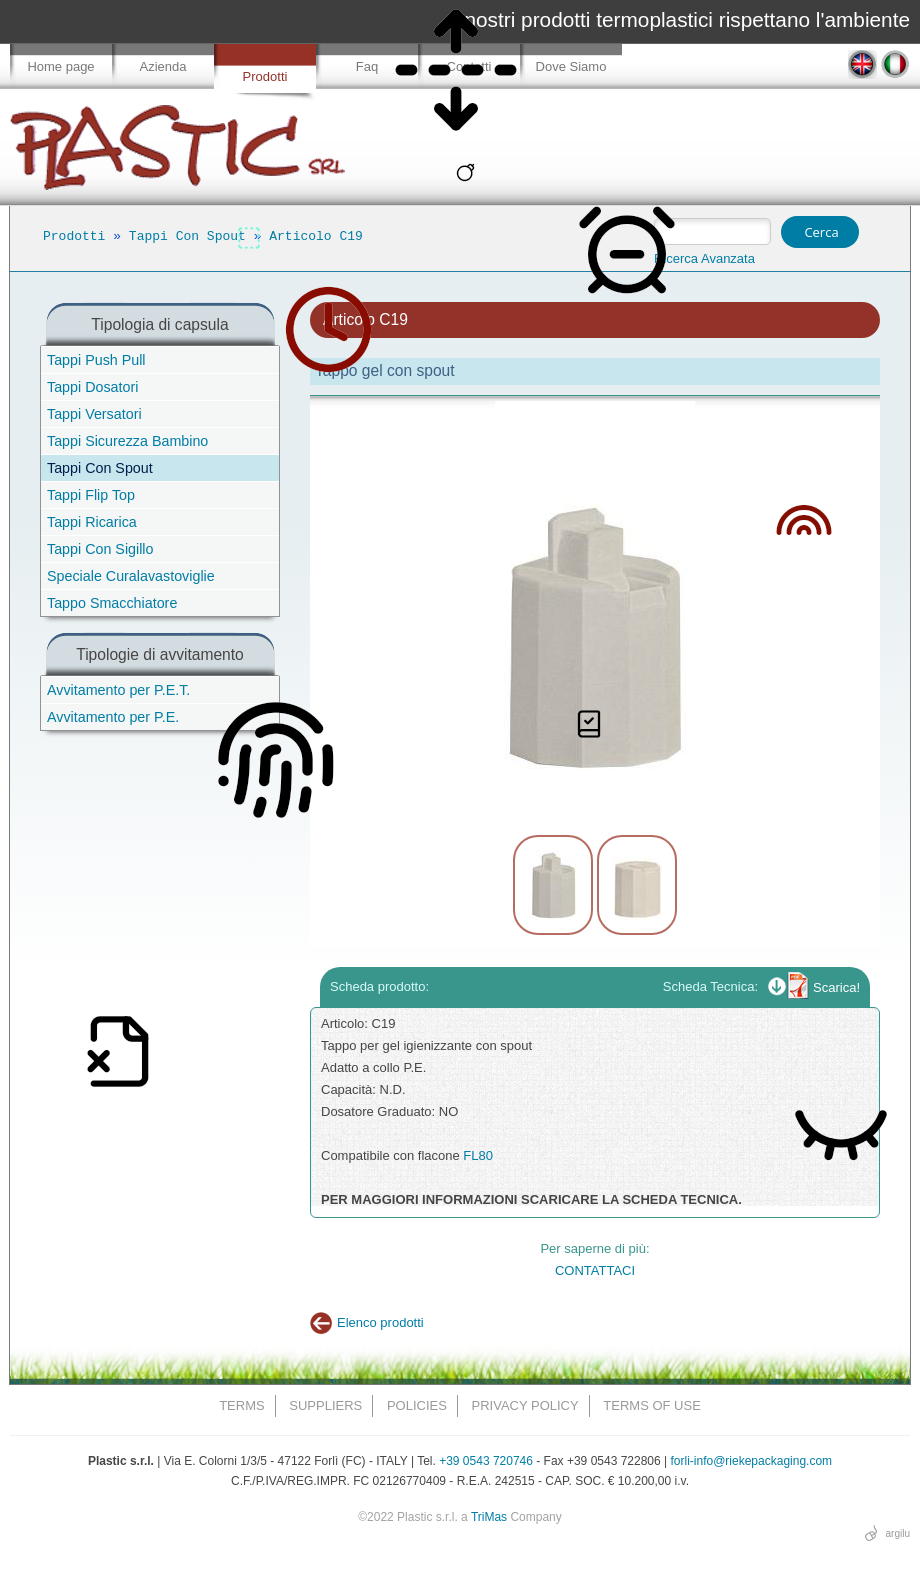  I want to click on delete this file, so click(119, 1051).